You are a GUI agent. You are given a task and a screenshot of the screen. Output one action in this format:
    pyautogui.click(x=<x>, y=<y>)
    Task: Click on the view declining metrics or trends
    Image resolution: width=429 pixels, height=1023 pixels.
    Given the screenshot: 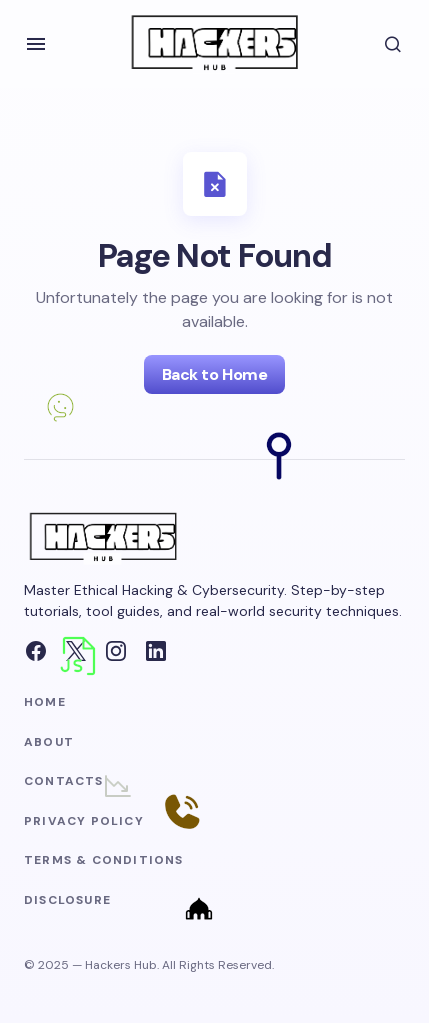 What is the action you would take?
    pyautogui.click(x=118, y=786)
    